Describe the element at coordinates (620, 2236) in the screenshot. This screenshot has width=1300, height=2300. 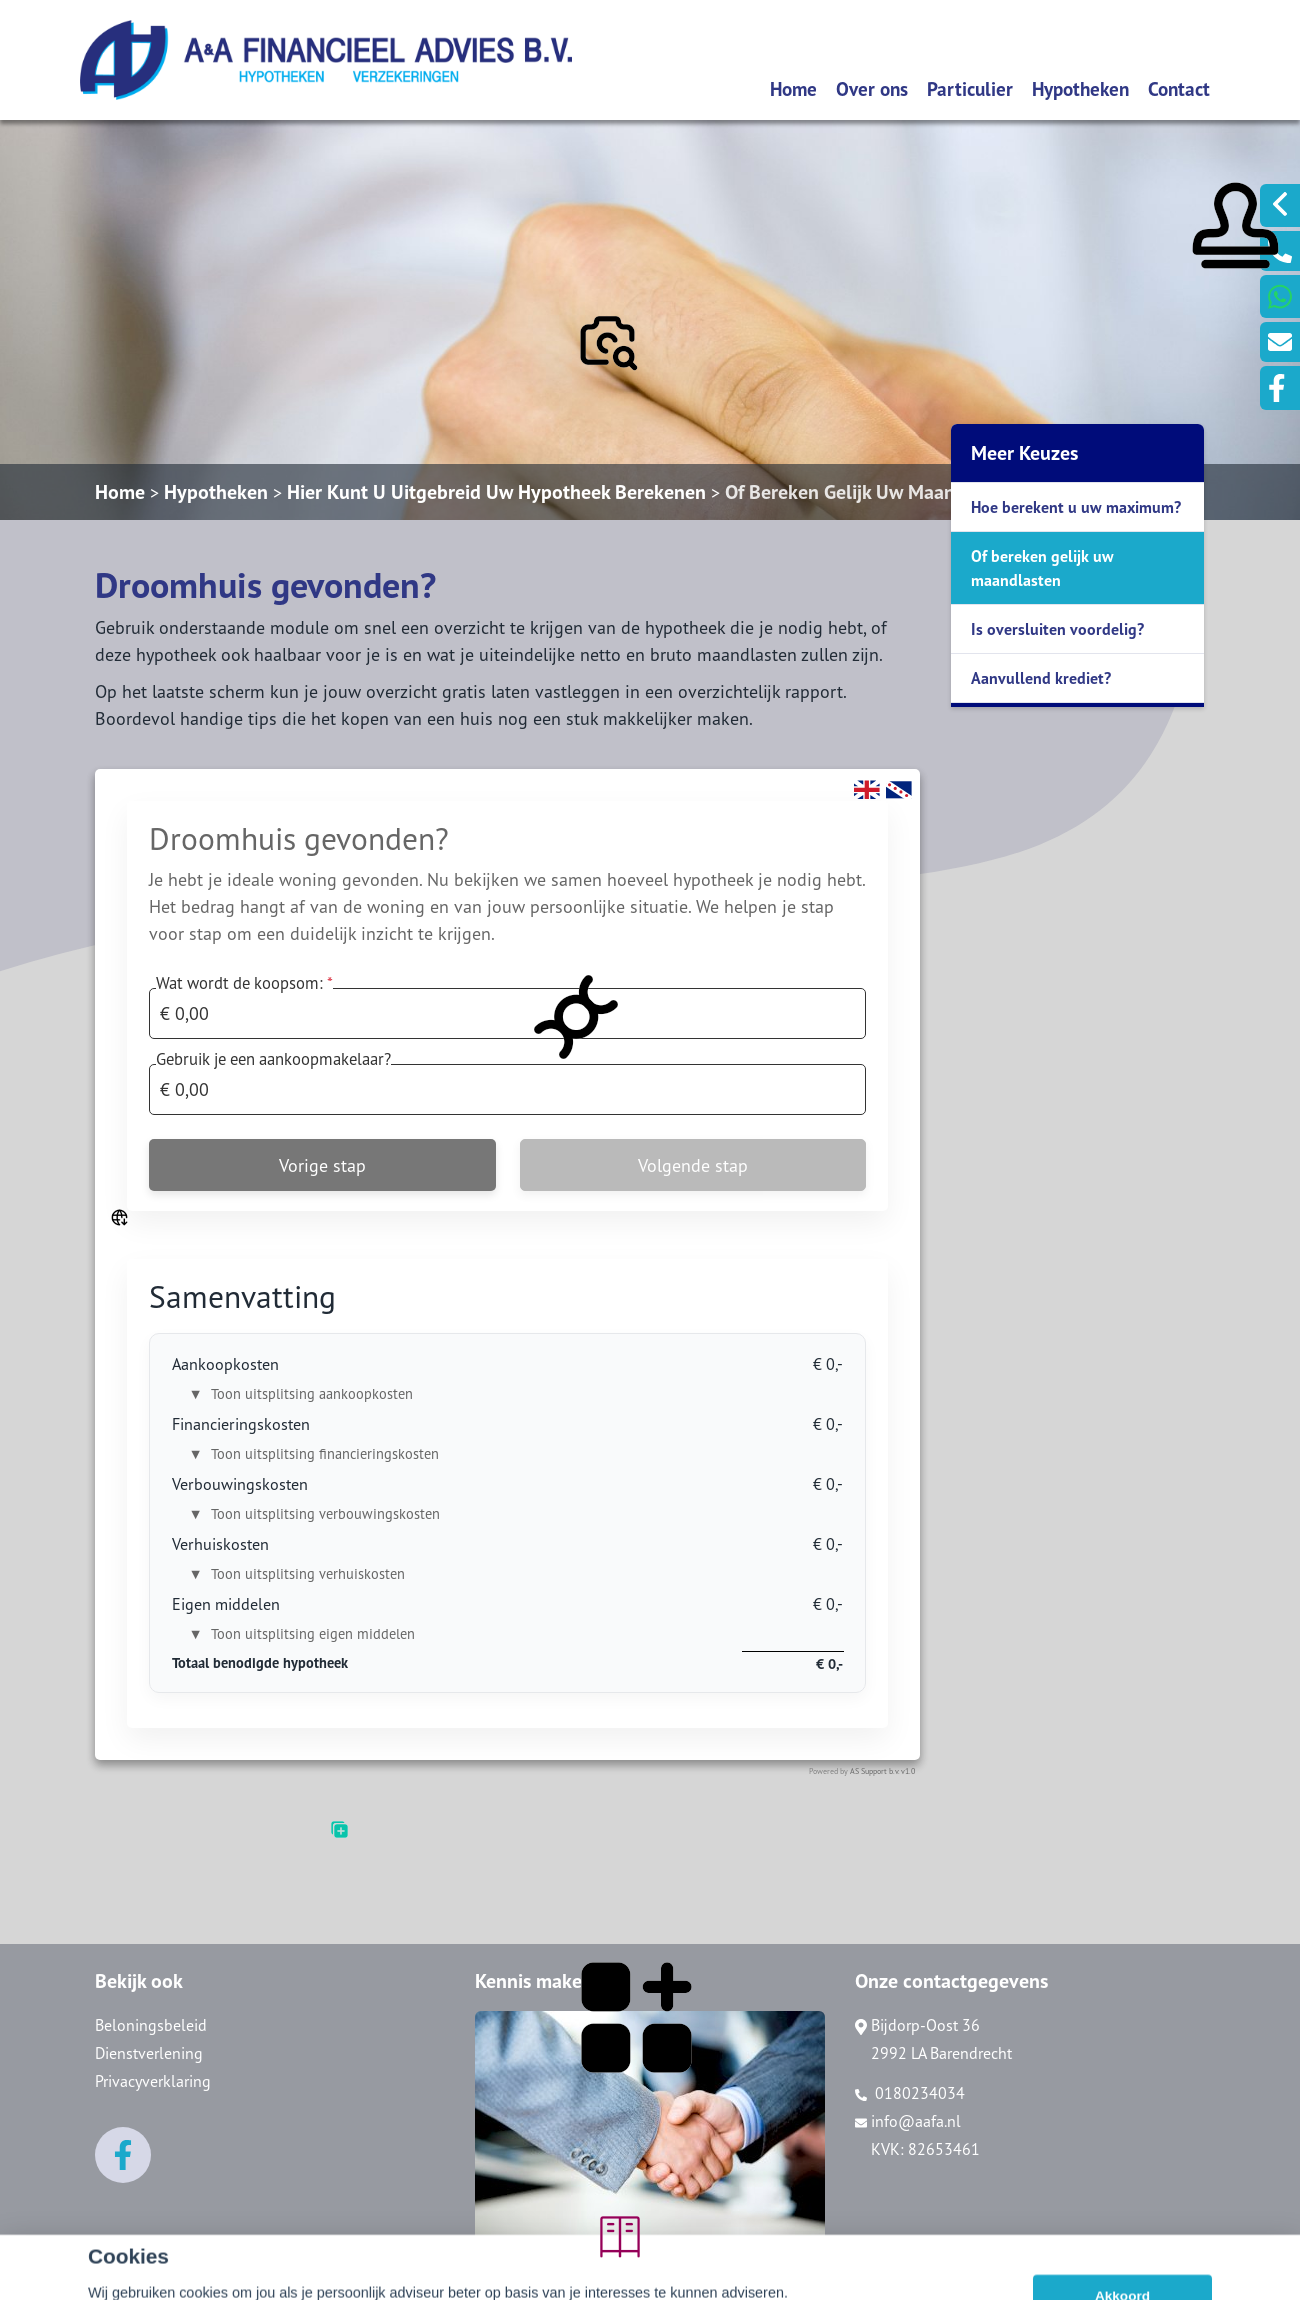
I see `access storage lockers` at that location.